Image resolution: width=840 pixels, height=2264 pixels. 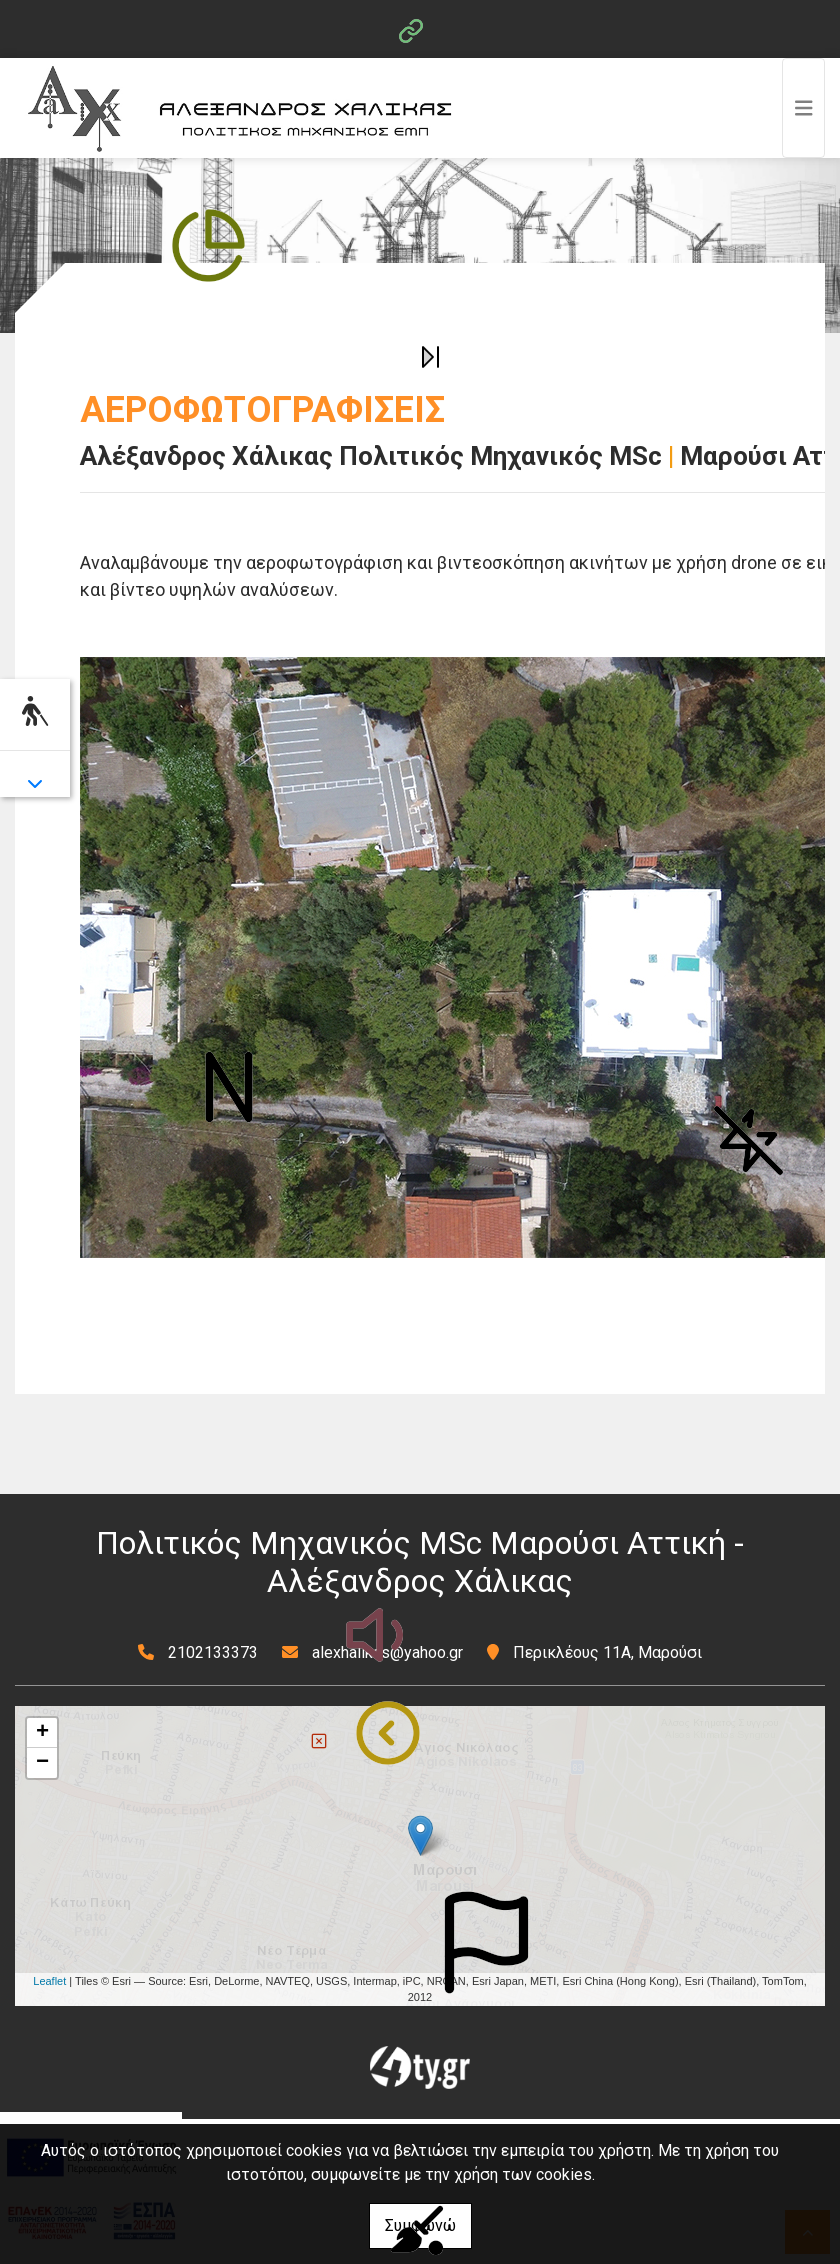 What do you see at coordinates (417, 2229) in the screenshot?
I see `access quidditch or broomstick-related games` at bounding box center [417, 2229].